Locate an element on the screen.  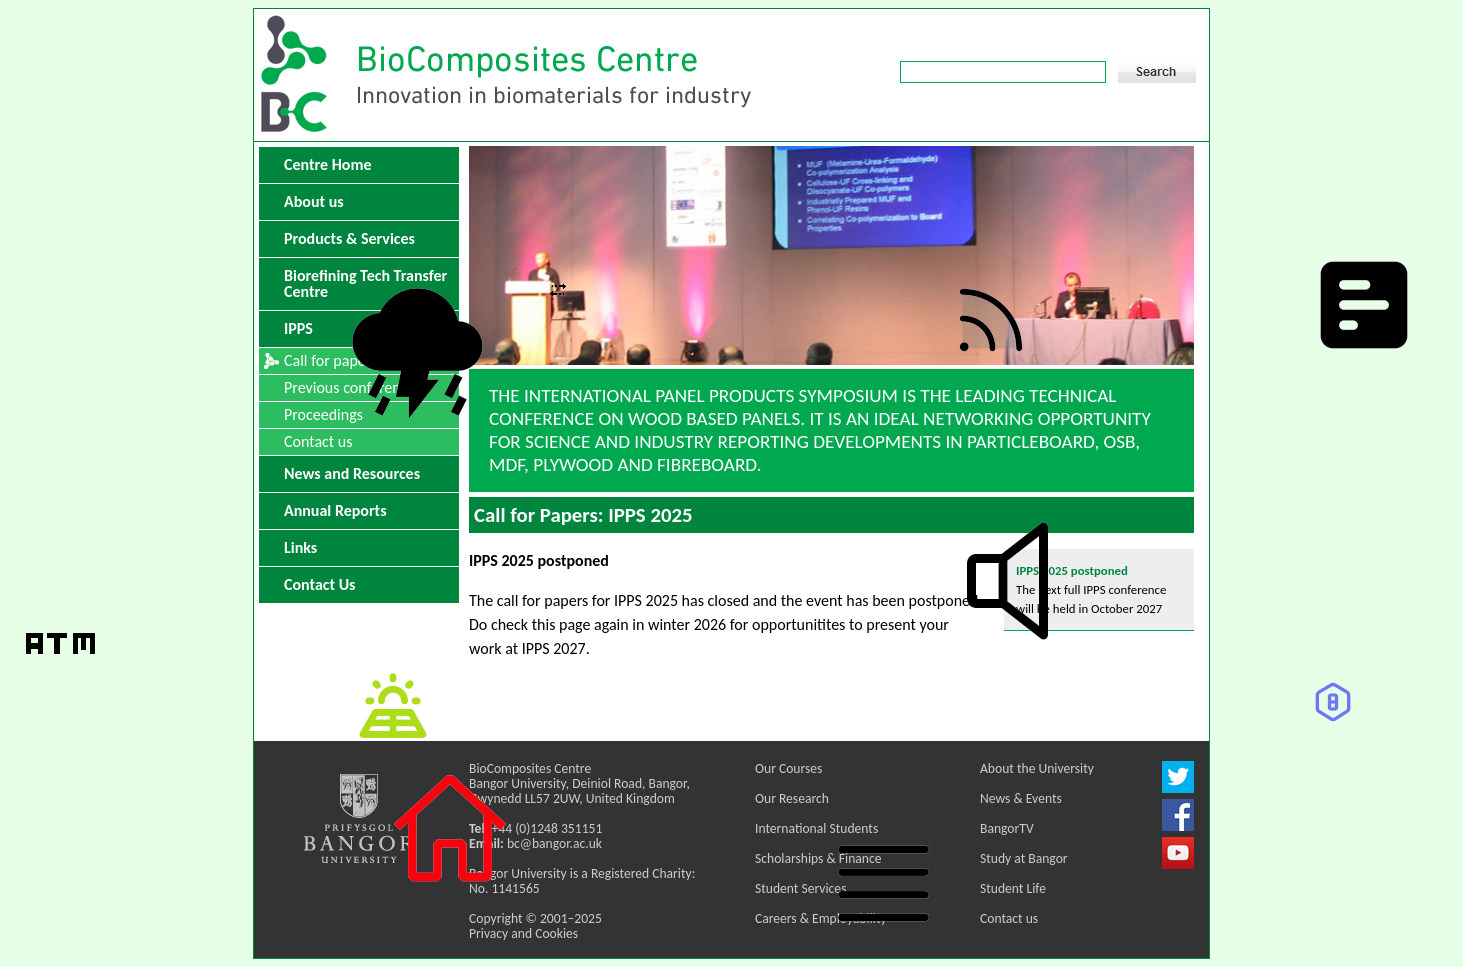
view route with multiple stops is located at coordinates (558, 290).